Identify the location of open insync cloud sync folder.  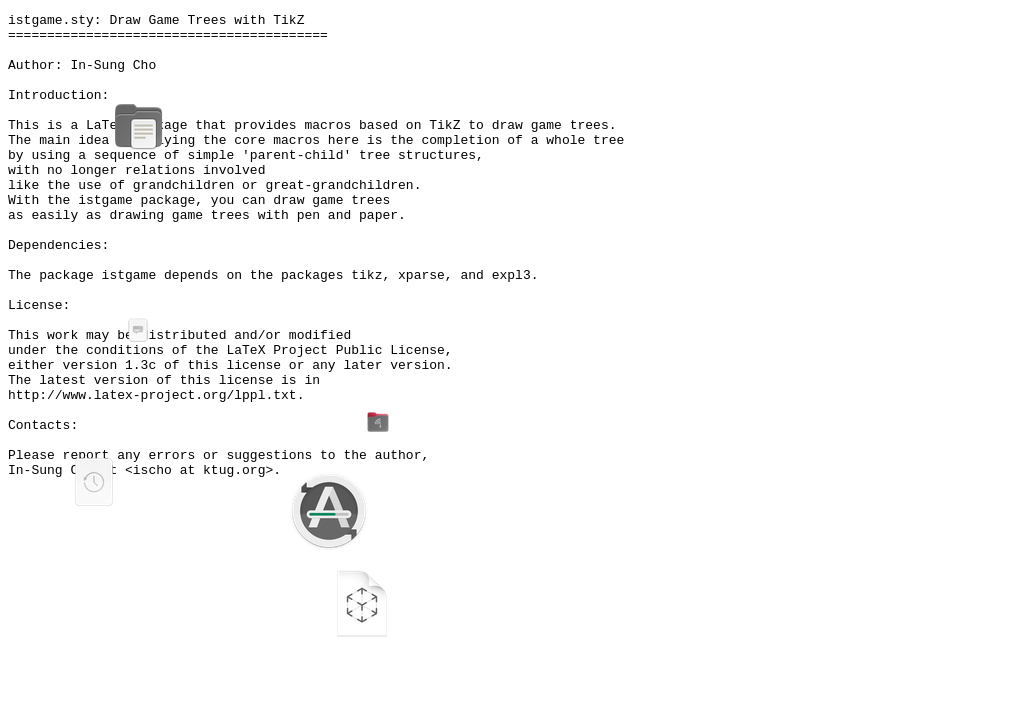
(378, 422).